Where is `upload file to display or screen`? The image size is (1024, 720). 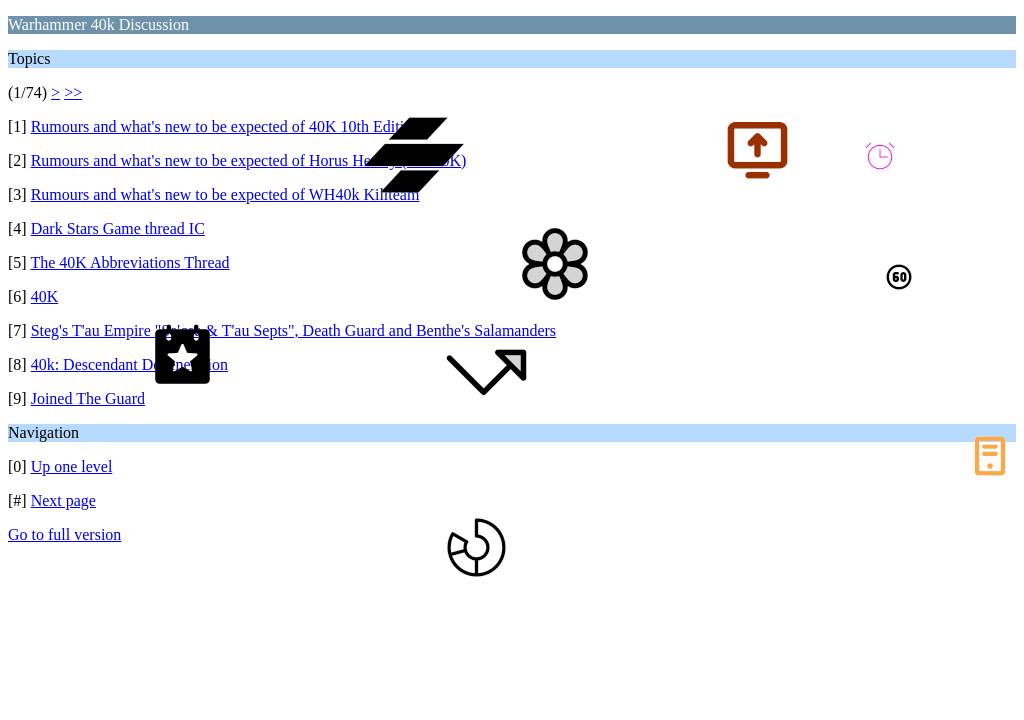
upload file to display or screen is located at coordinates (757, 147).